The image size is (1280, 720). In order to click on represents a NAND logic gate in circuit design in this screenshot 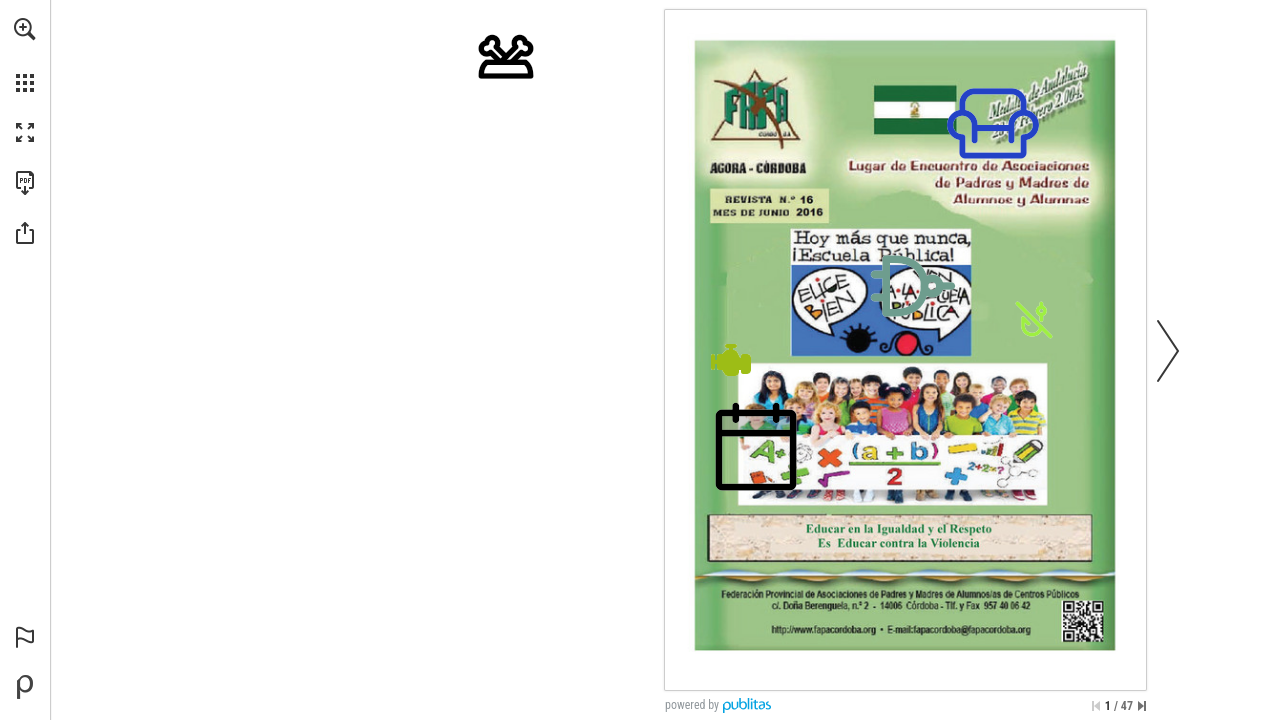, I will do `click(913, 286)`.